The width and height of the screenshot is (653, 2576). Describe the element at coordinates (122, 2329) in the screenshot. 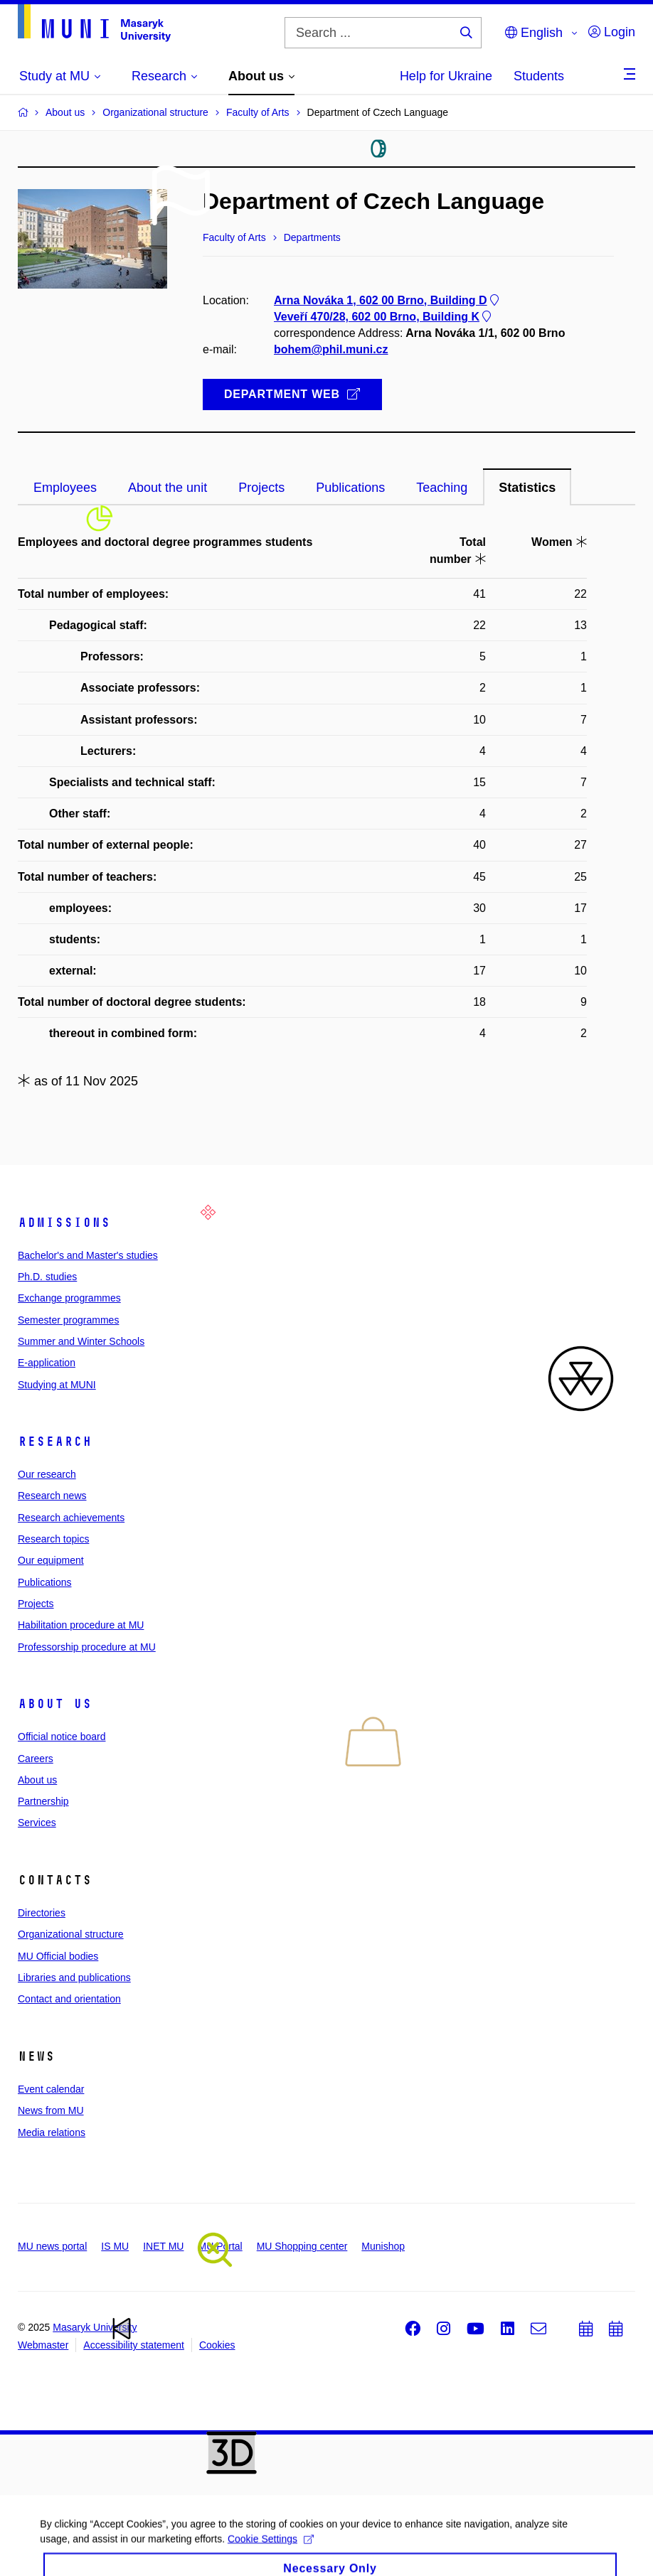

I see `skip to previous track` at that location.